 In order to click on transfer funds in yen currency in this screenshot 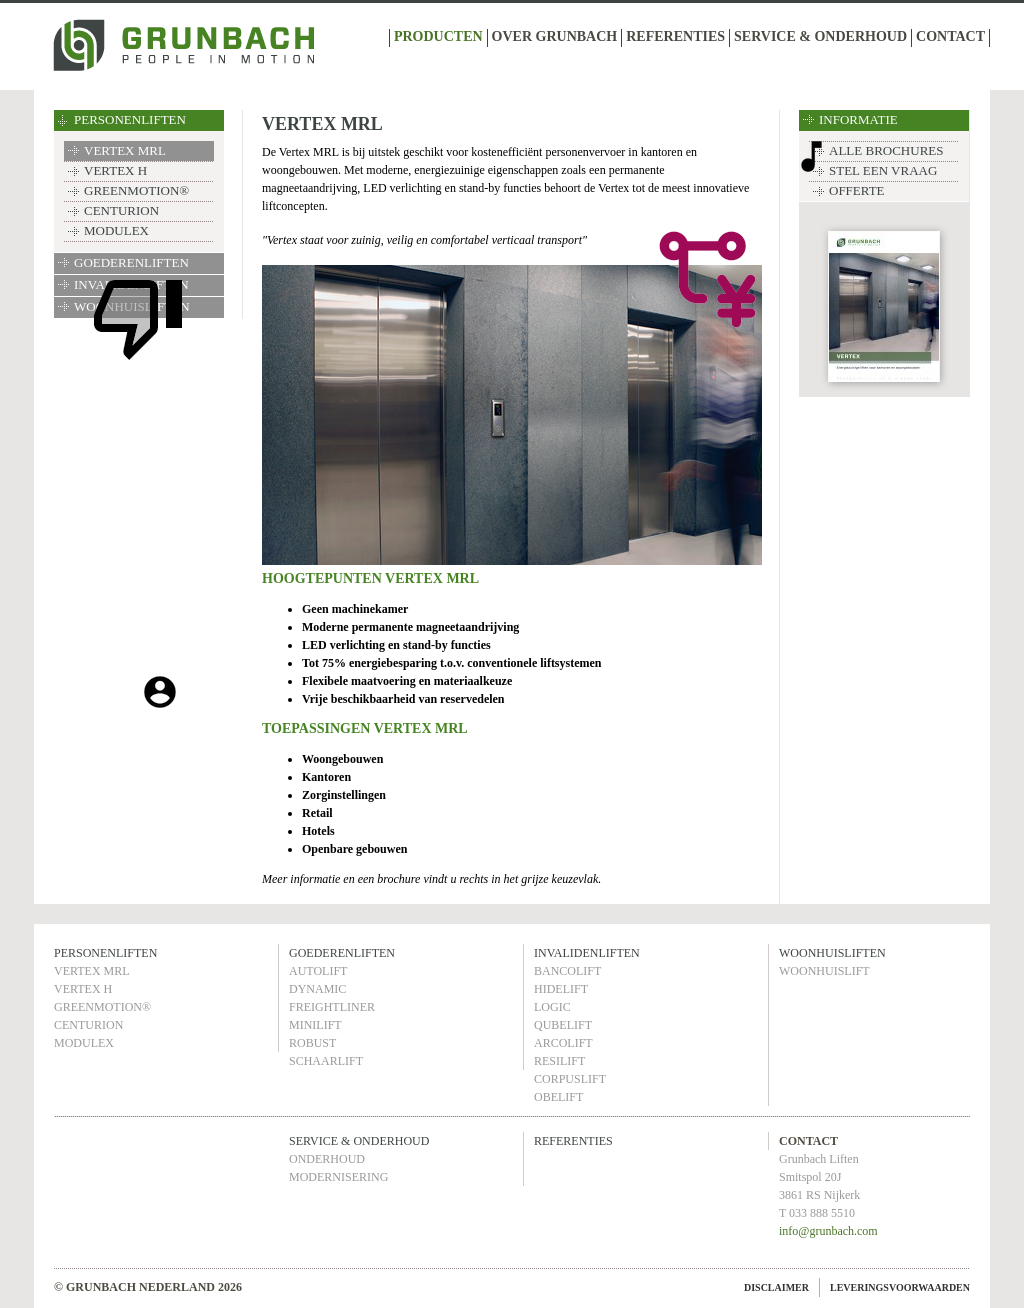, I will do `click(707, 279)`.